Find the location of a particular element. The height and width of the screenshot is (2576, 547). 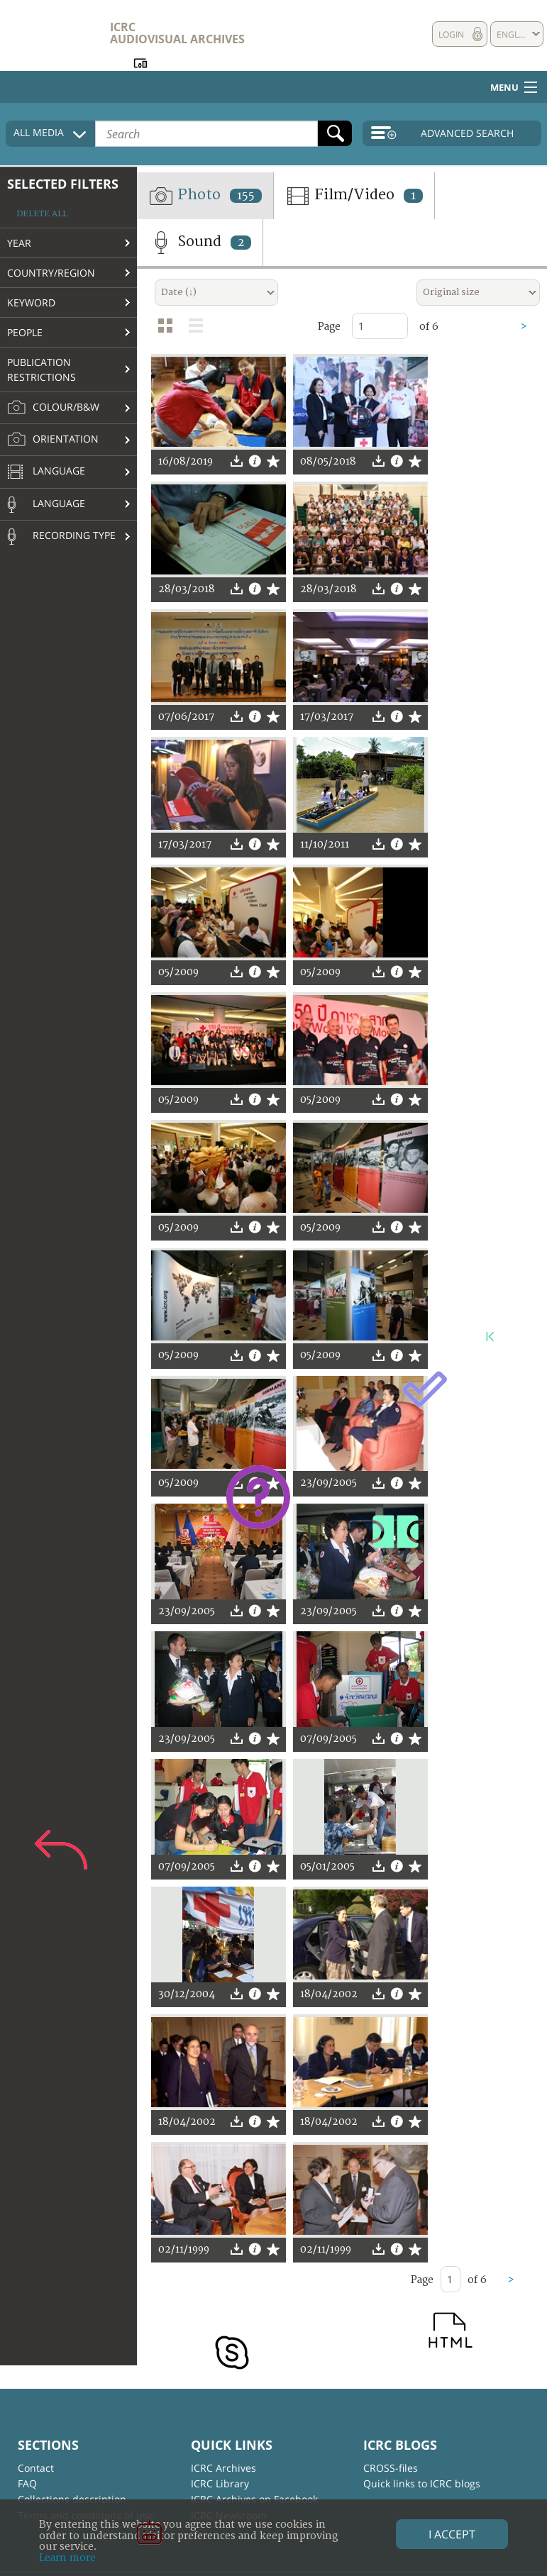

go to the beginning or first item is located at coordinates (490, 1336).